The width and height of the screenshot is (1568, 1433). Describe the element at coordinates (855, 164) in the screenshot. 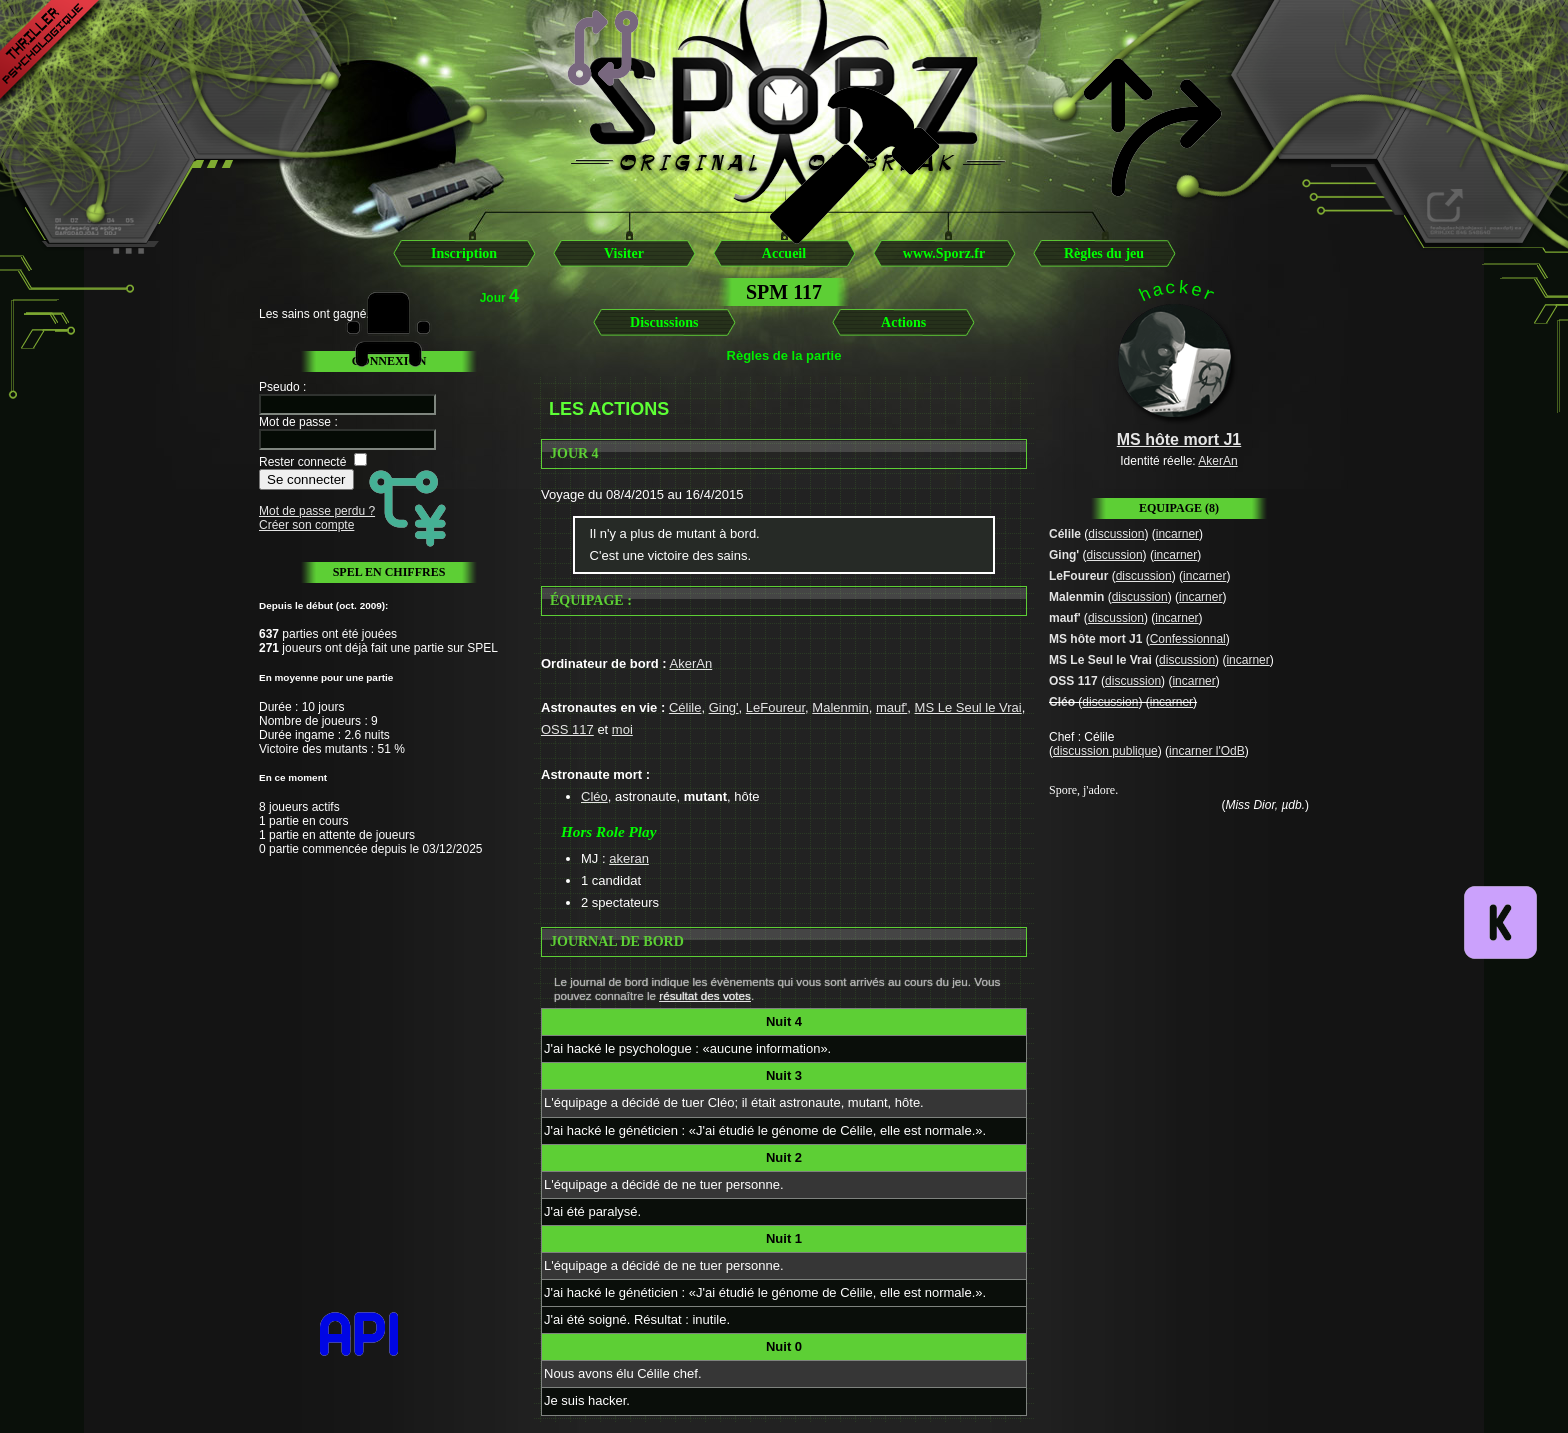

I see `access tools or settings` at that location.